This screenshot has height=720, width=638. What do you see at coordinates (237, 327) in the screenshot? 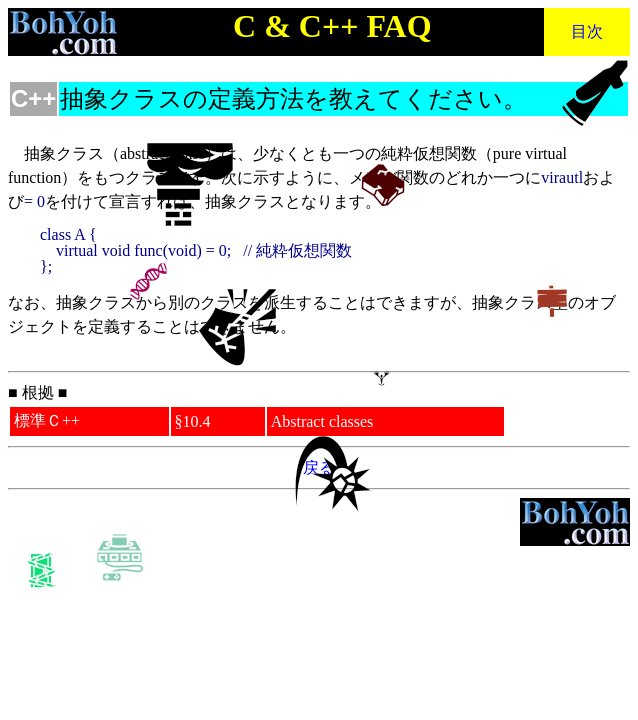
I see `indicates damage taken or shield breaking` at bounding box center [237, 327].